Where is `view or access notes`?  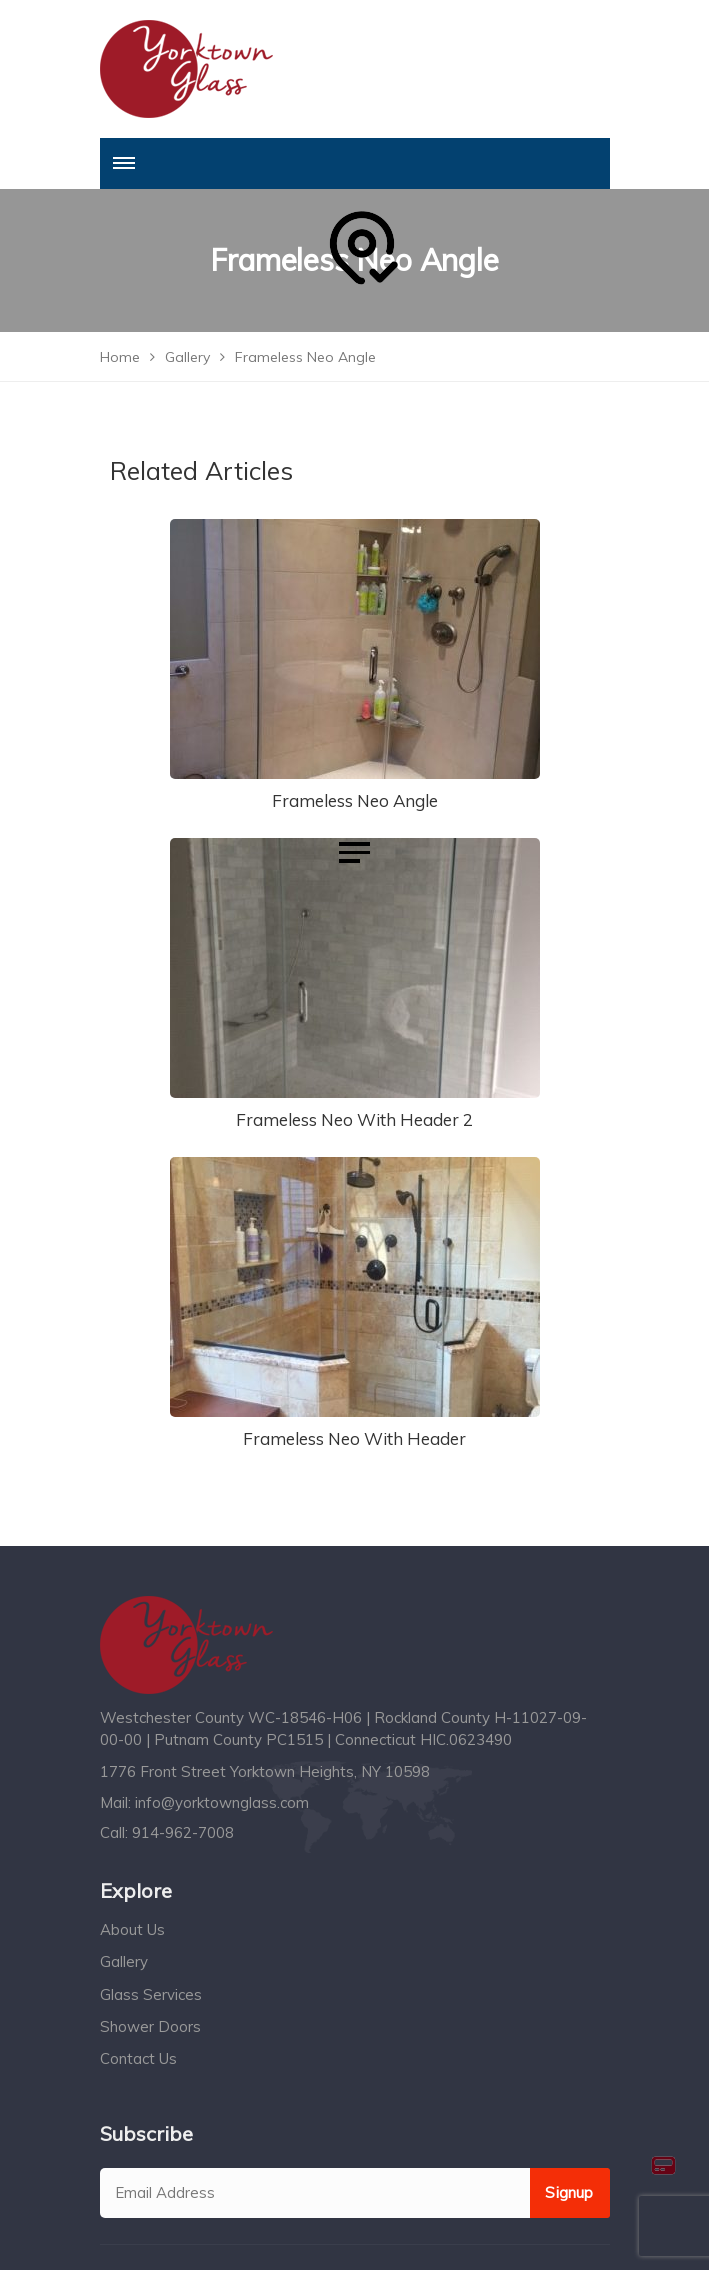 view or access notes is located at coordinates (354, 852).